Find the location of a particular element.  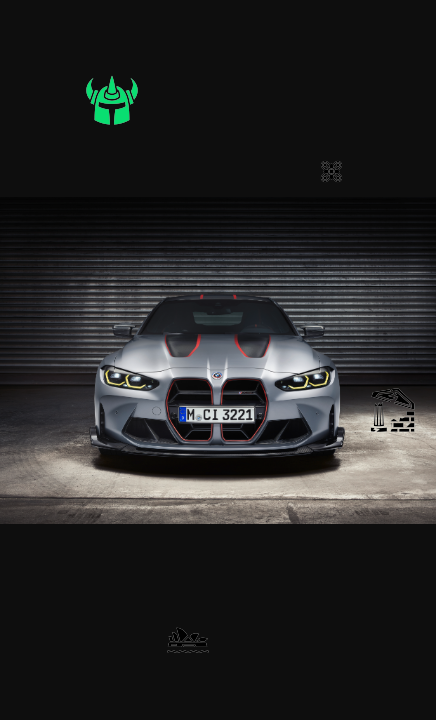

explore ancient ruins or archaeological sites is located at coordinates (392, 410).